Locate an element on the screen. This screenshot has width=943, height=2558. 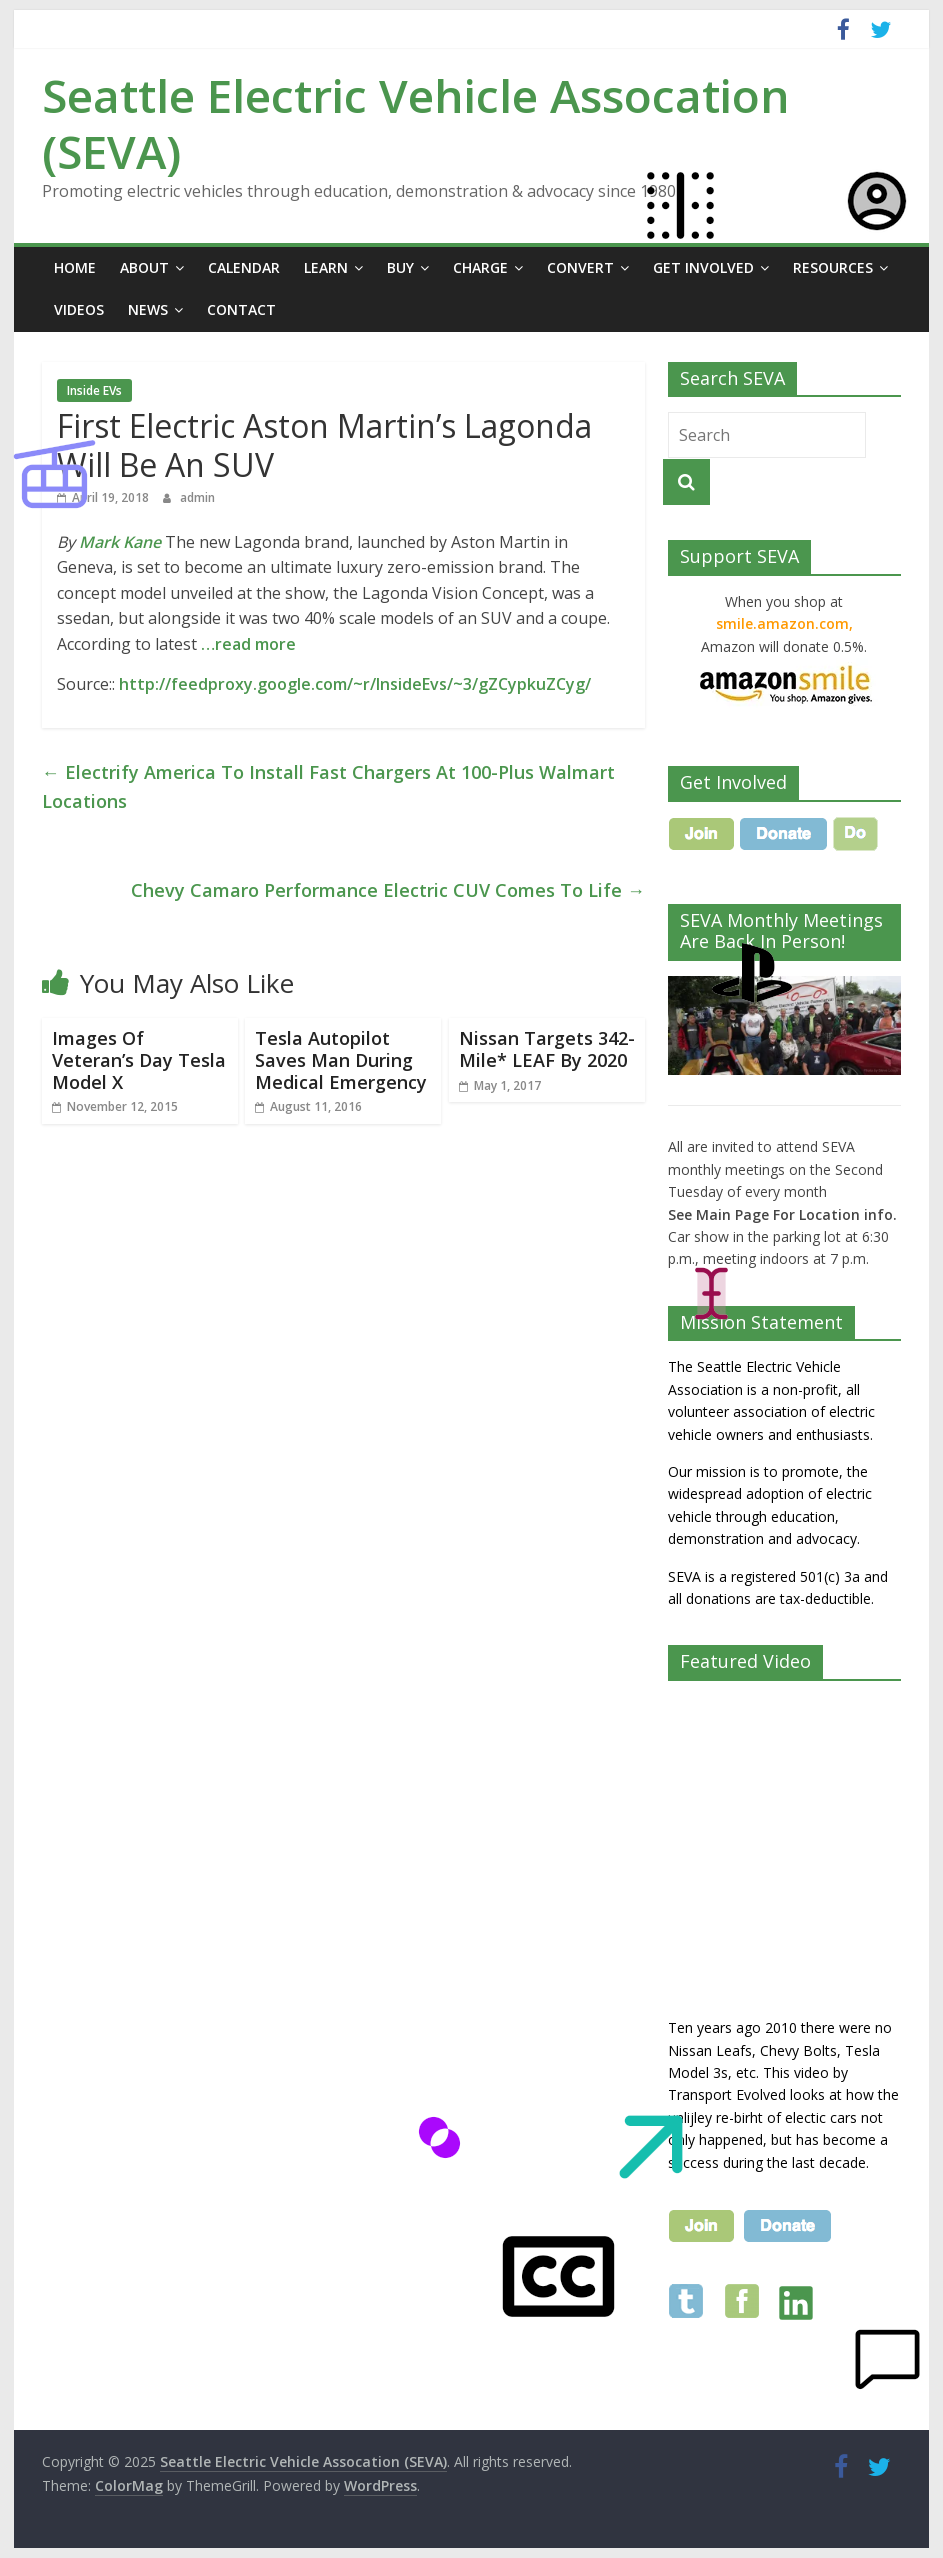
exclude overlapping selection areas is located at coordinates (439, 2137).